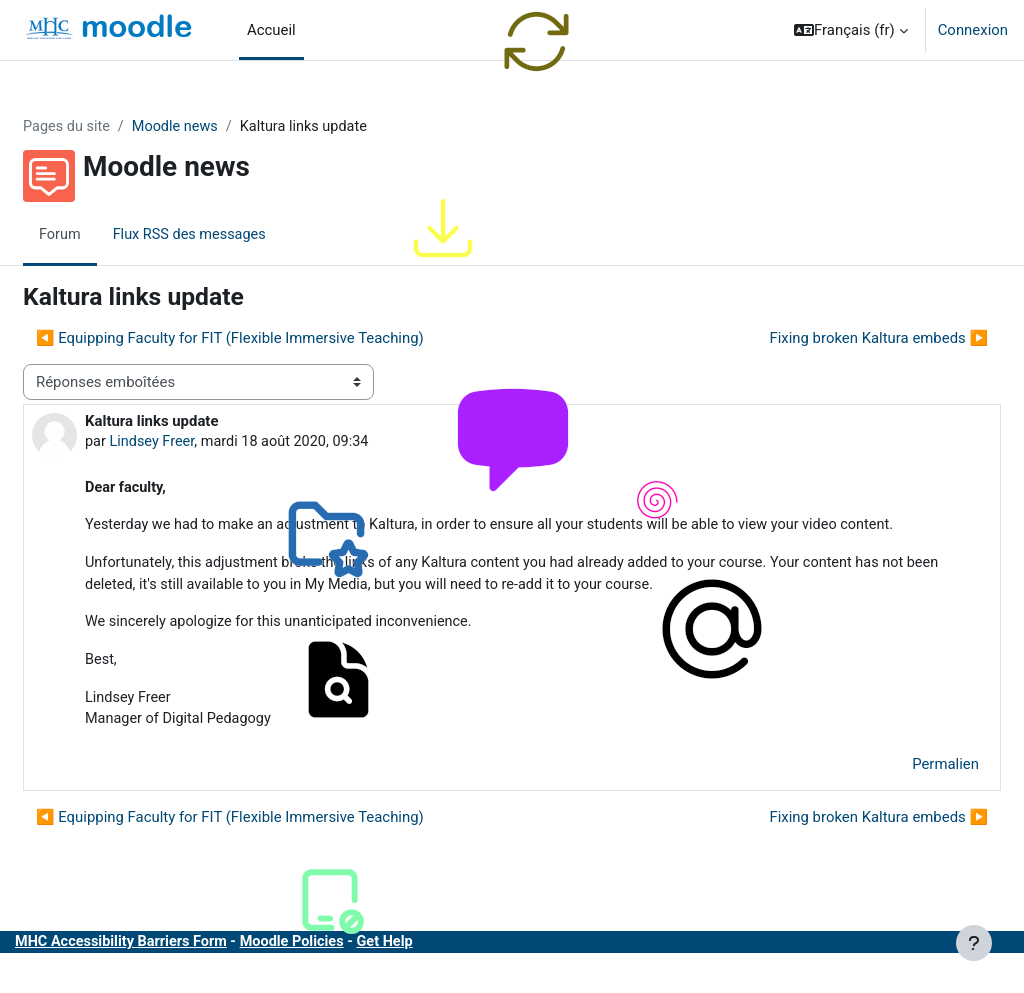 This screenshot has height=993, width=1024. Describe the element at coordinates (330, 900) in the screenshot. I see `cancel iPad connection or pairing` at that location.